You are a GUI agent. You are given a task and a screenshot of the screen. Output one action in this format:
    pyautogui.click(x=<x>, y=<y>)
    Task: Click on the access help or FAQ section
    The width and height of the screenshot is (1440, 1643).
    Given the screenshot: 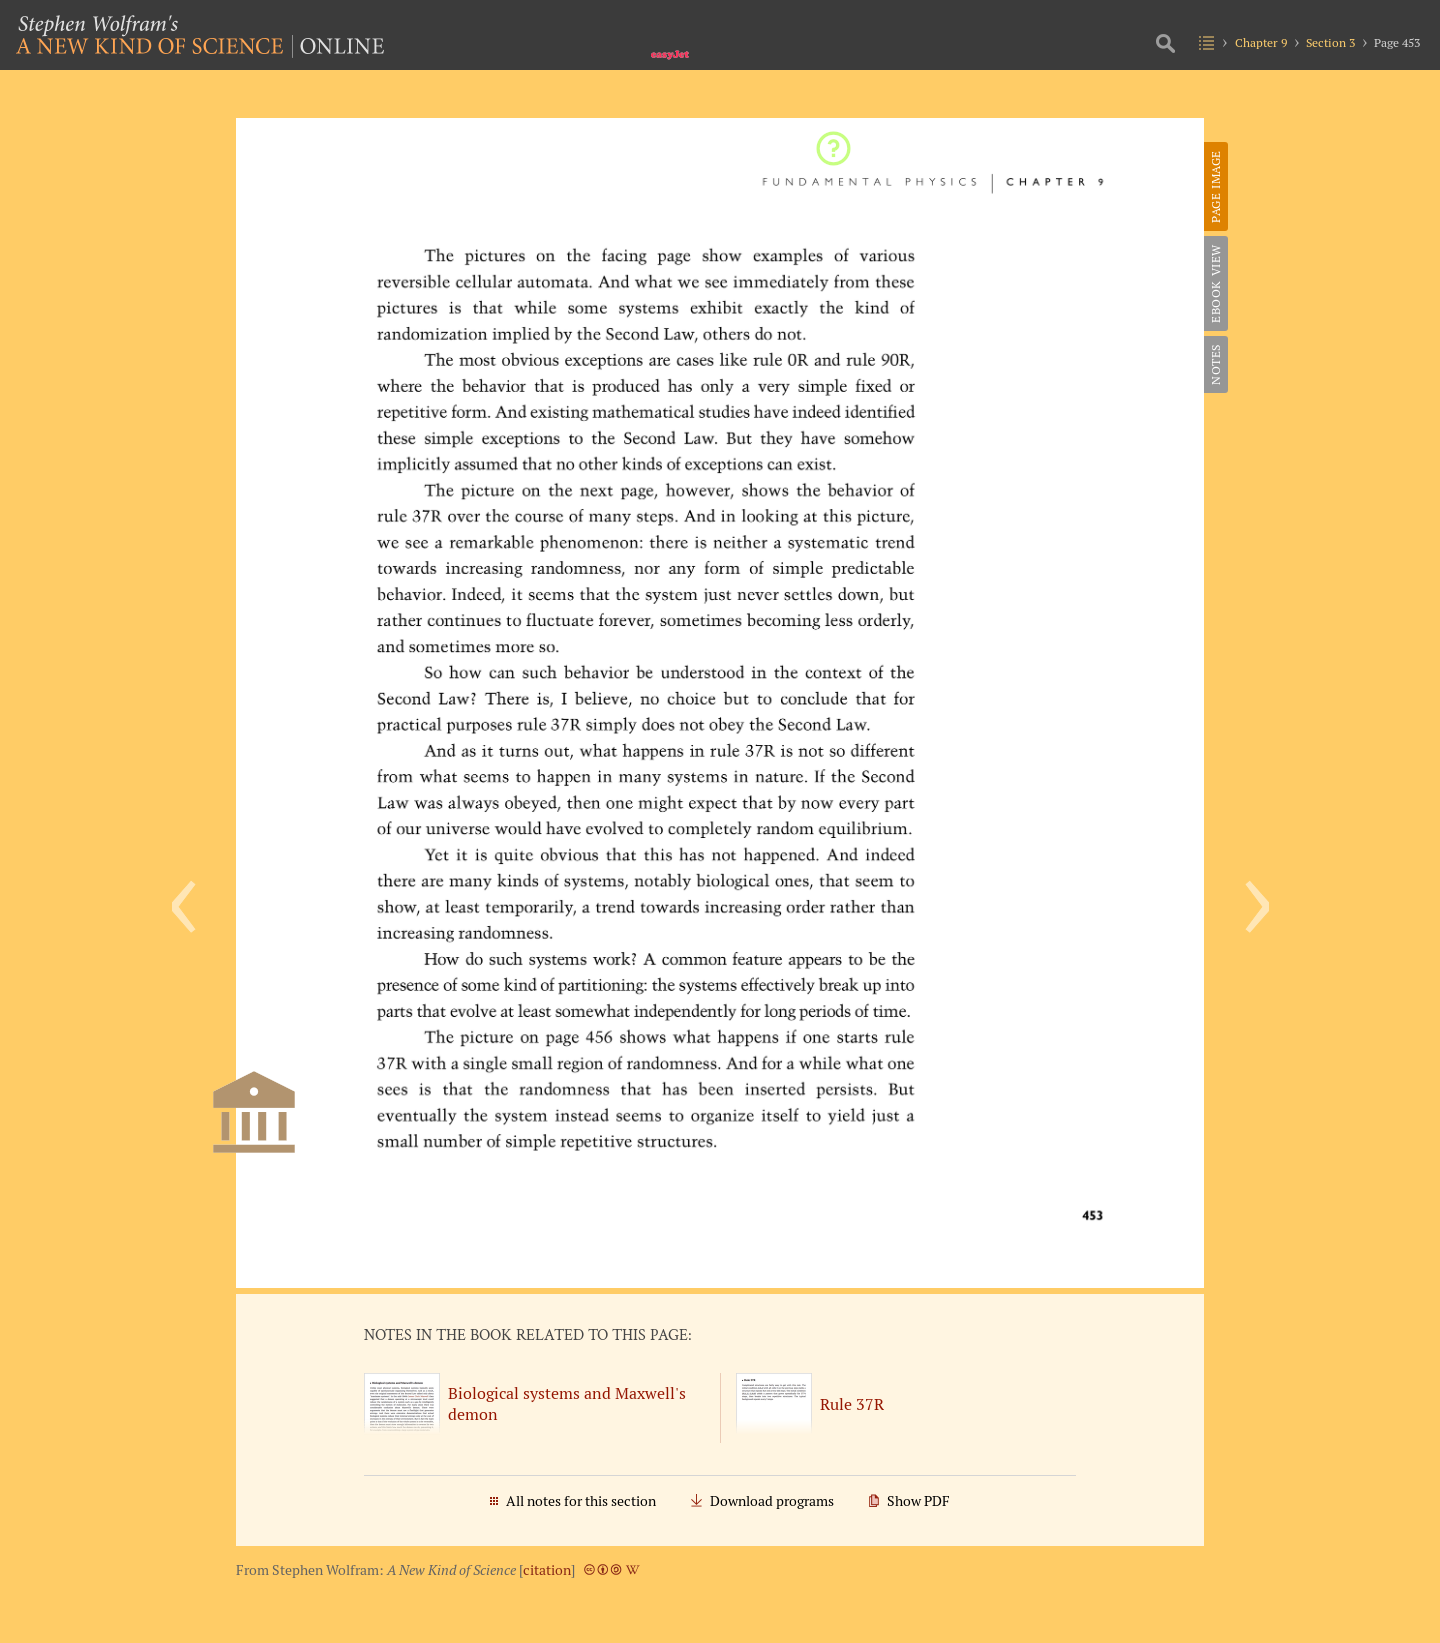 What is the action you would take?
    pyautogui.click(x=833, y=148)
    